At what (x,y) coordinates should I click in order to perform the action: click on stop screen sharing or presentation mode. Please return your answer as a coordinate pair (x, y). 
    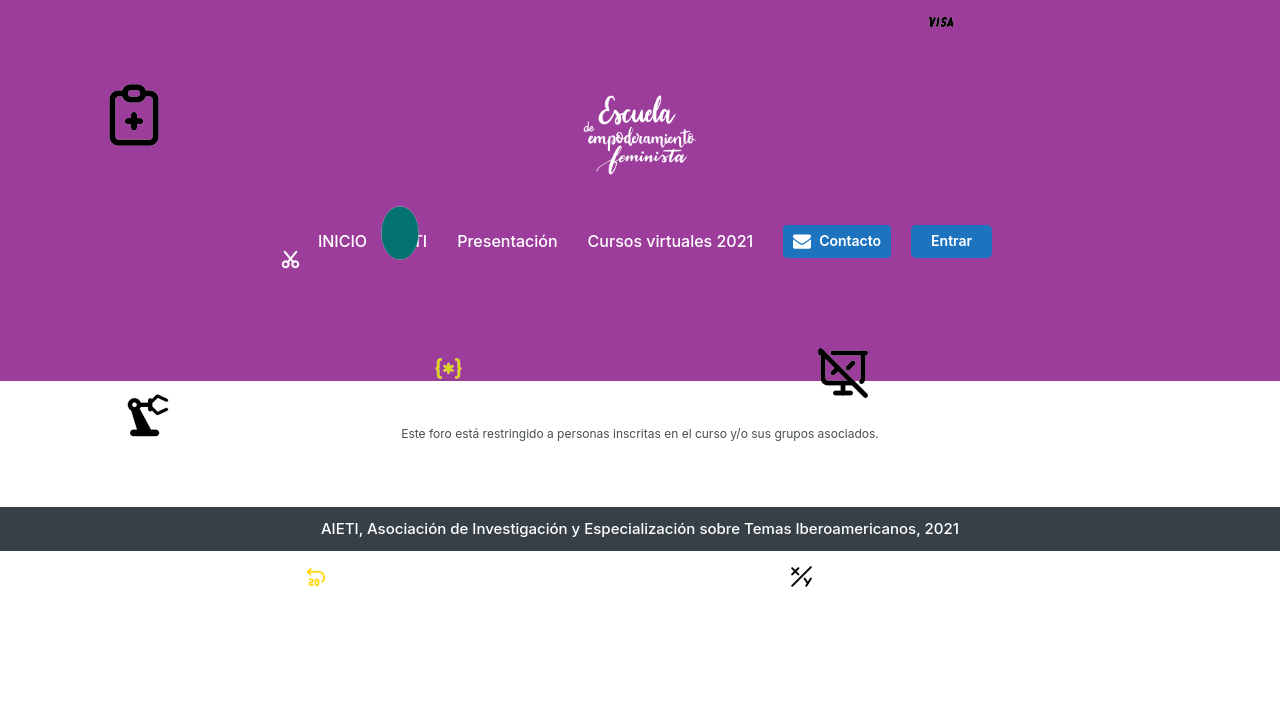
    Looking at the image, I should click on (843, 373).